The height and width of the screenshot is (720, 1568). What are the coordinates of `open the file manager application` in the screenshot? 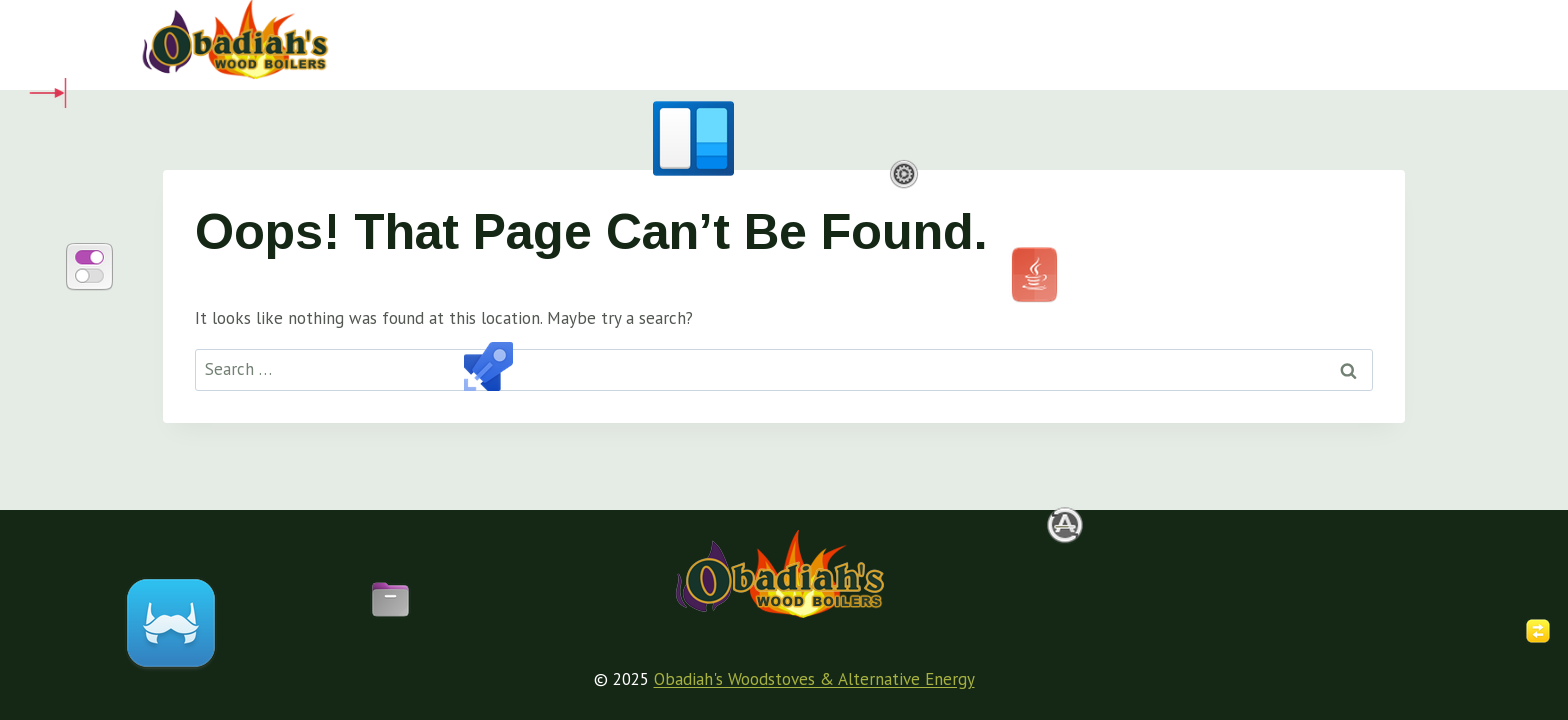 It's located at (390, 599).